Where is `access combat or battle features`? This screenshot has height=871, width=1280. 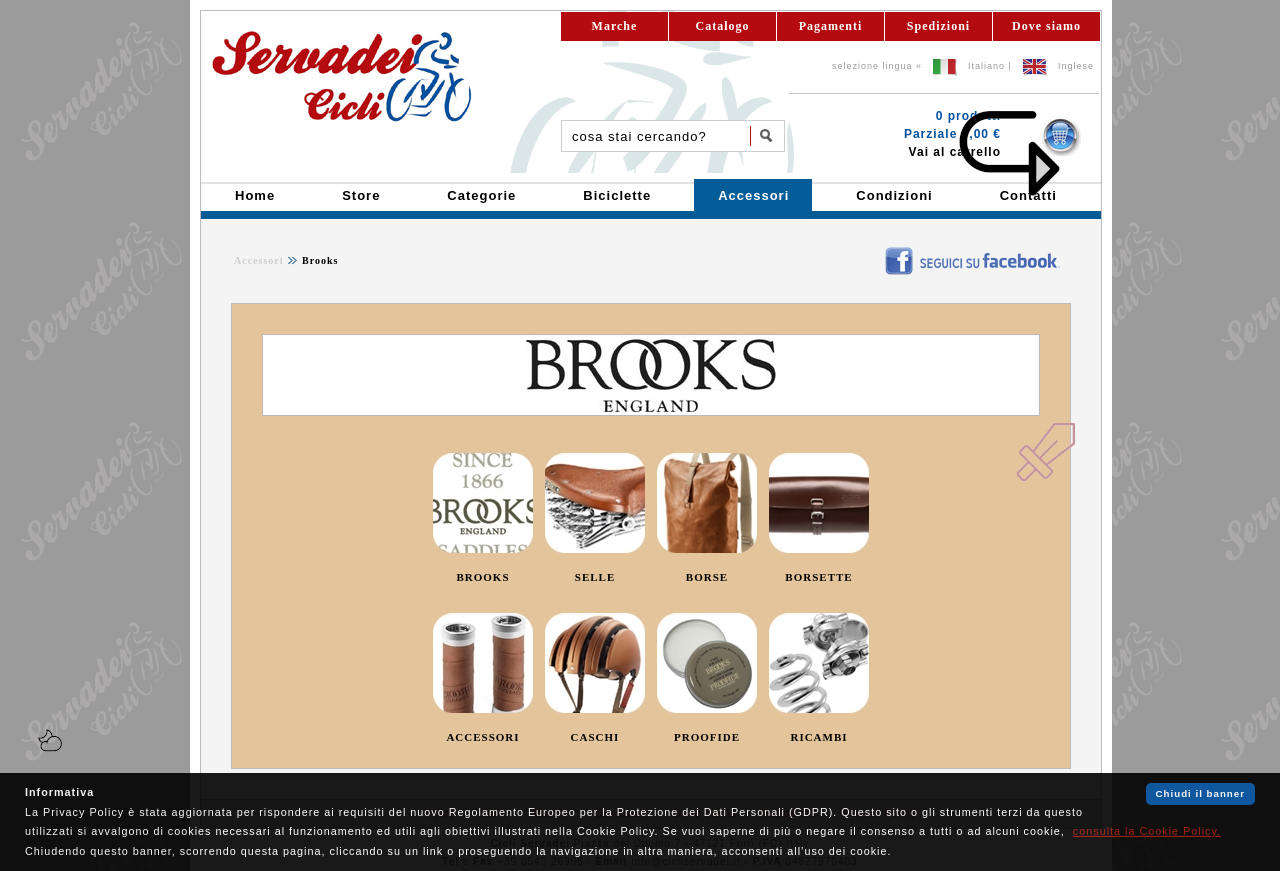 access combat or battle features is located at coordinates (1047, 451).